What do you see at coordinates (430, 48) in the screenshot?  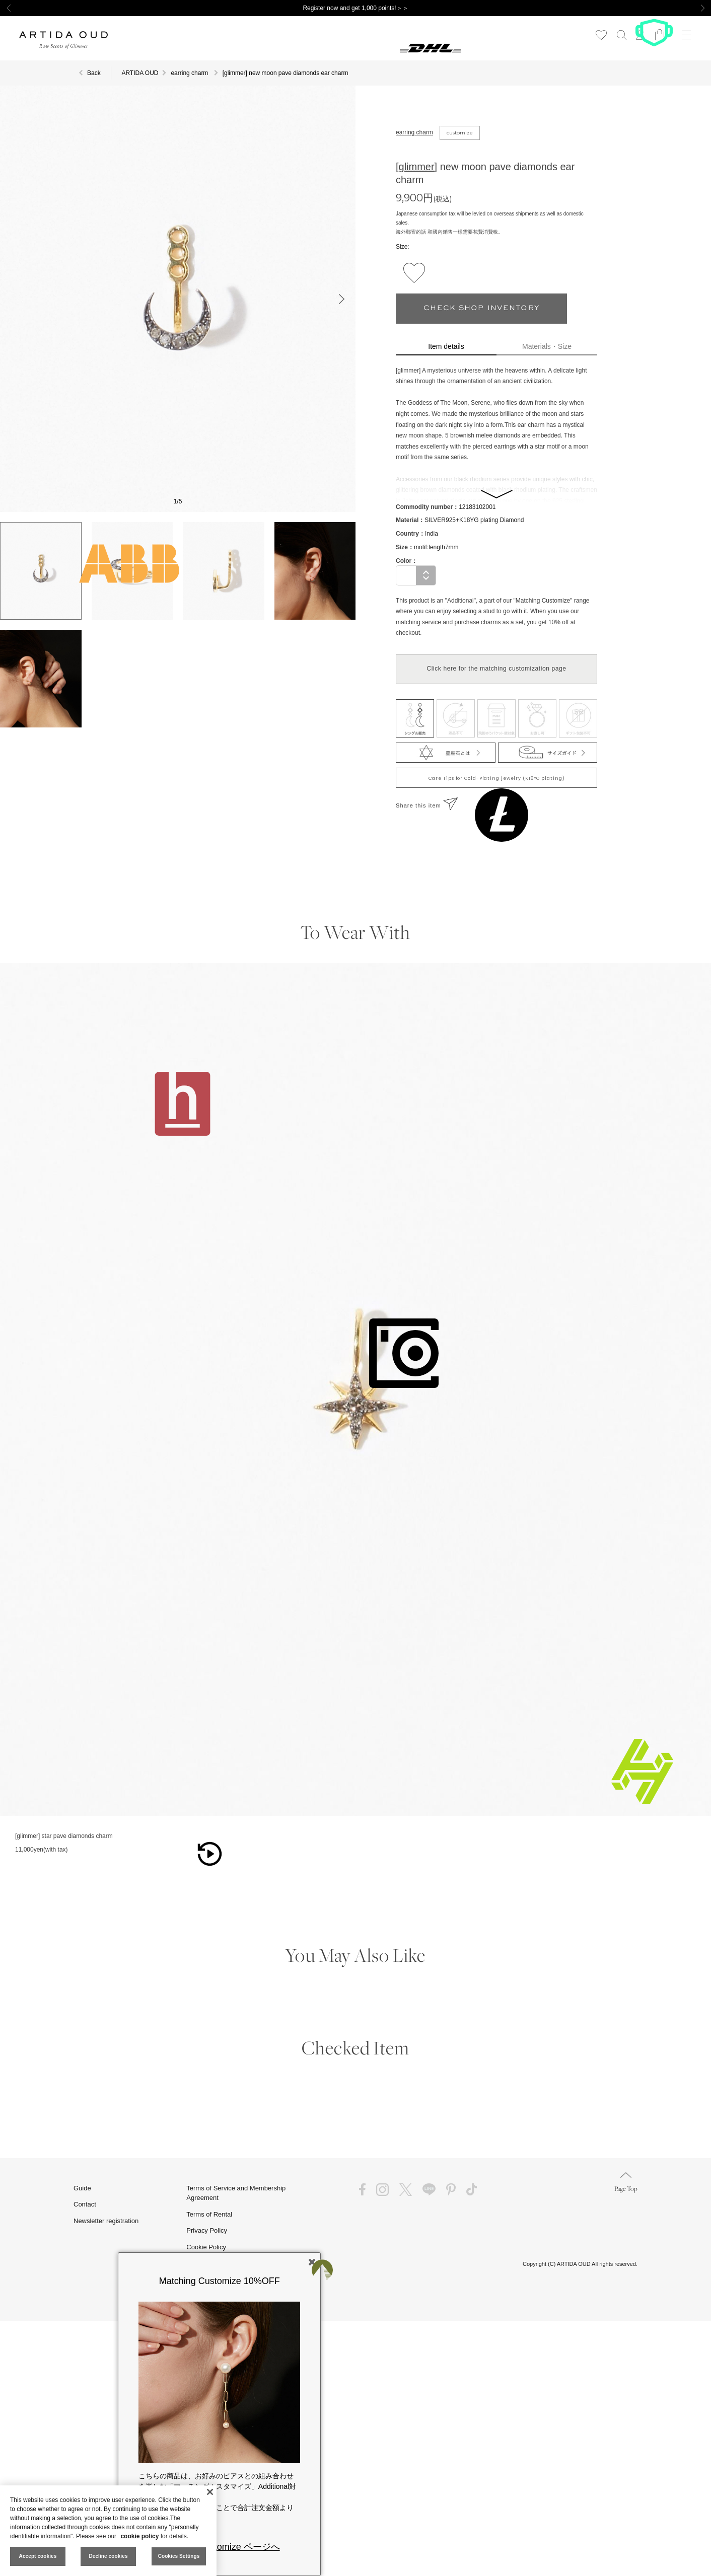 I see `DHL shipping and logistics company logo` at bounding box center [430, 48].